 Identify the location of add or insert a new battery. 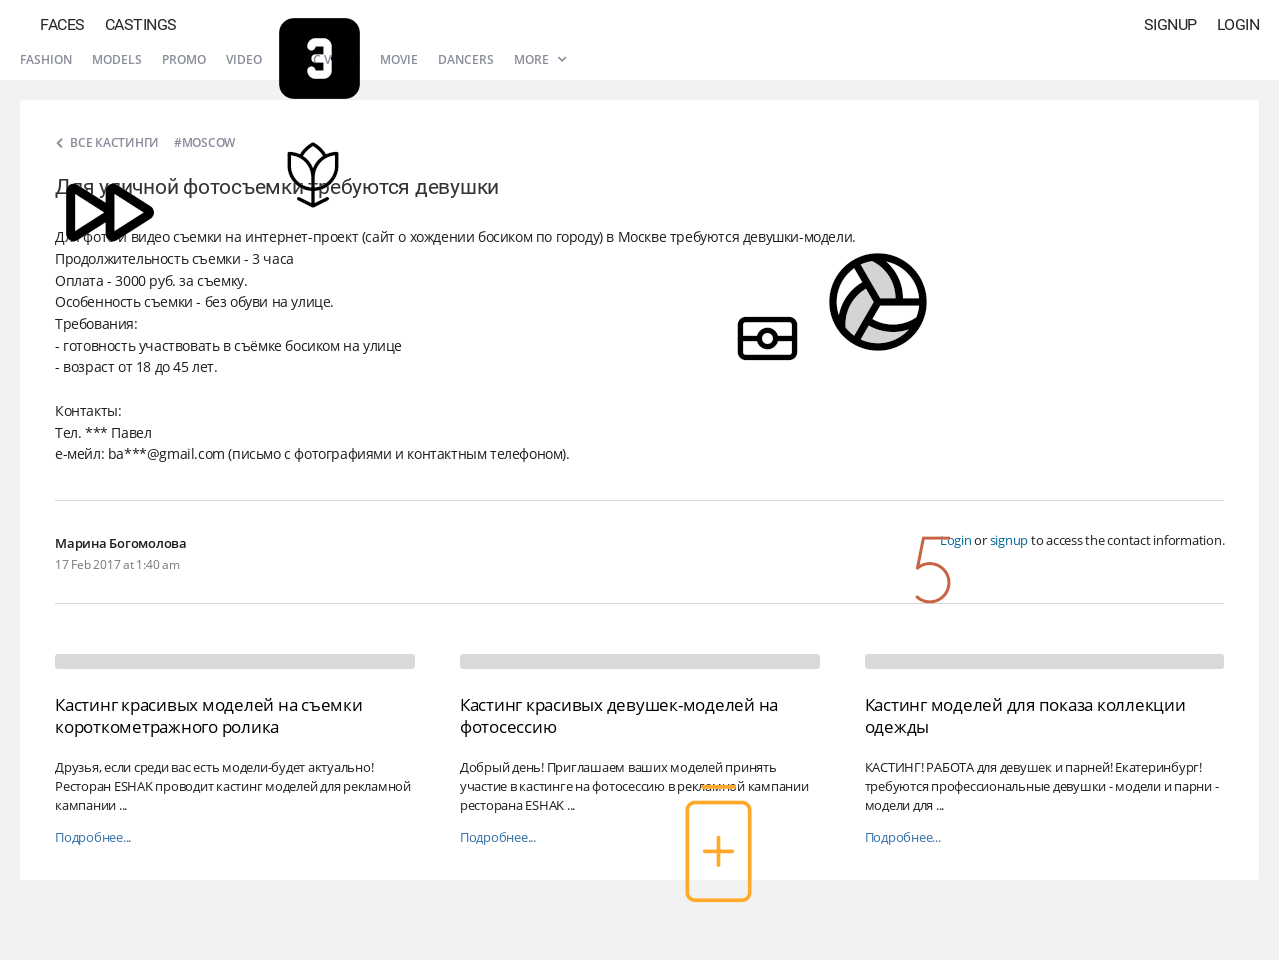
(718, 845).